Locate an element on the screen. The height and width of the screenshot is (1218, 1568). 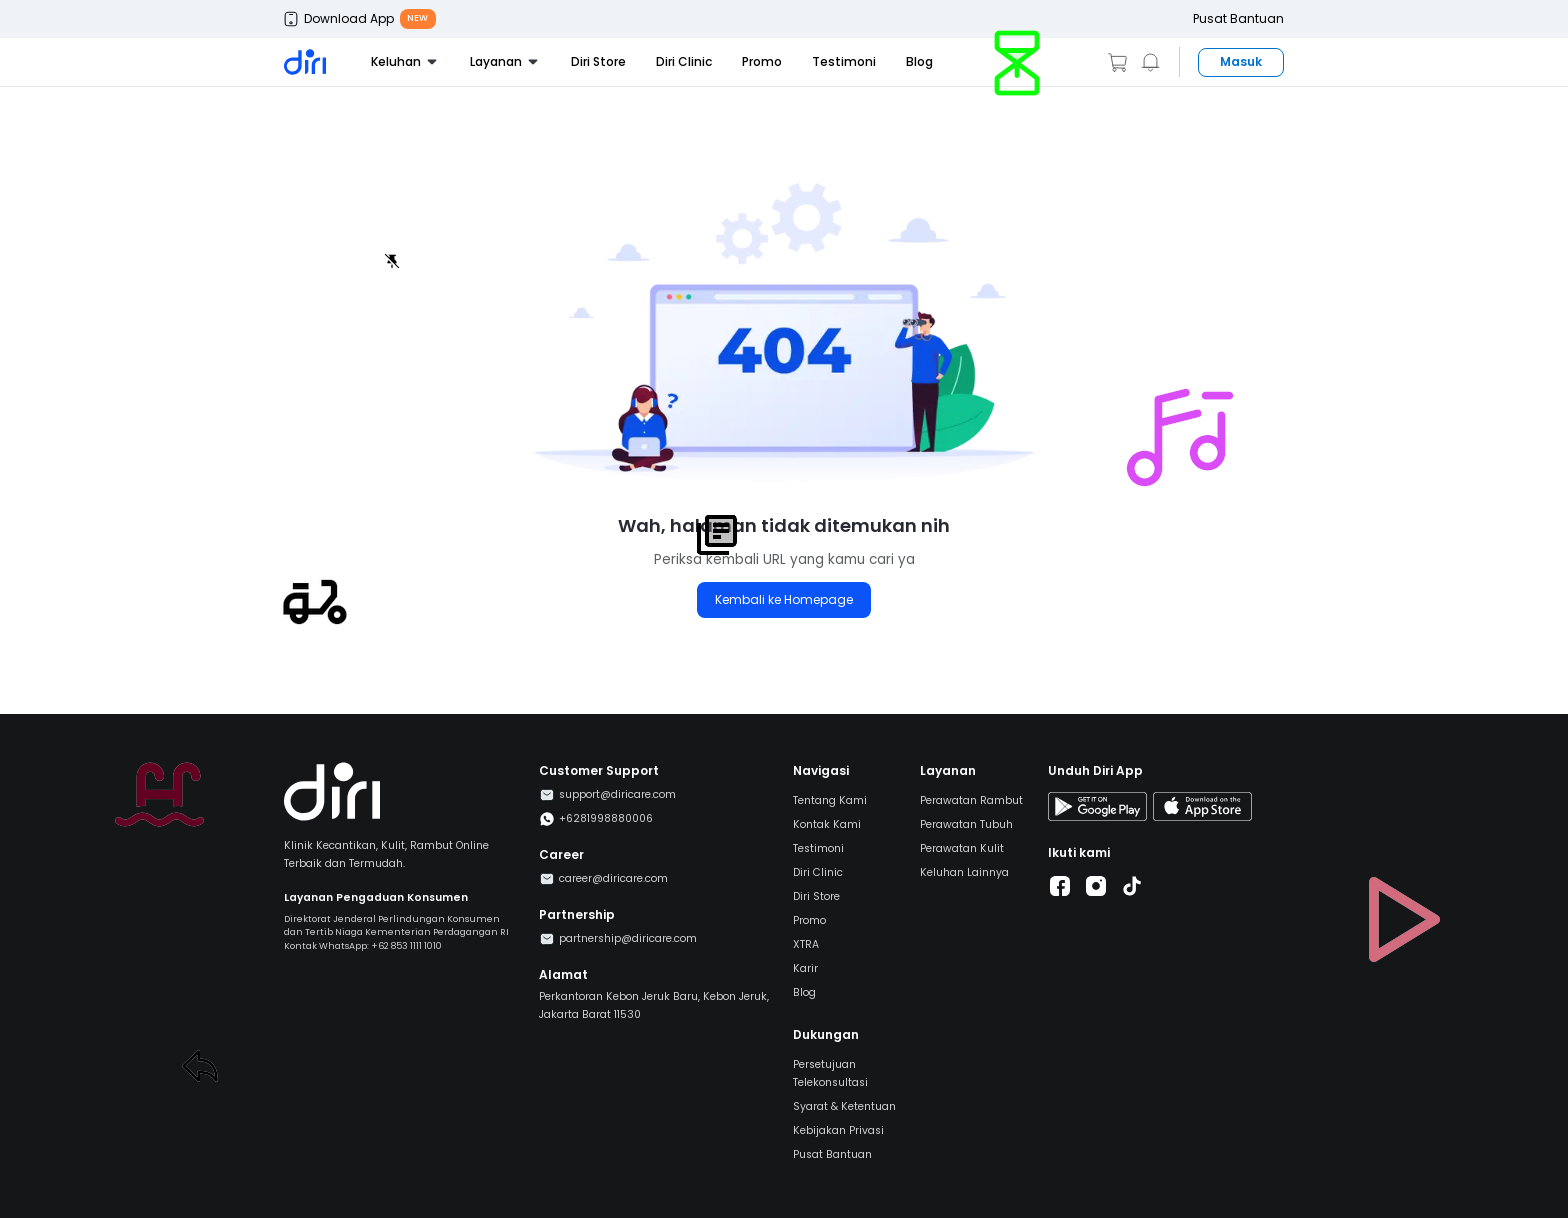
access your library or reading list is located at coordinates (717, 535).